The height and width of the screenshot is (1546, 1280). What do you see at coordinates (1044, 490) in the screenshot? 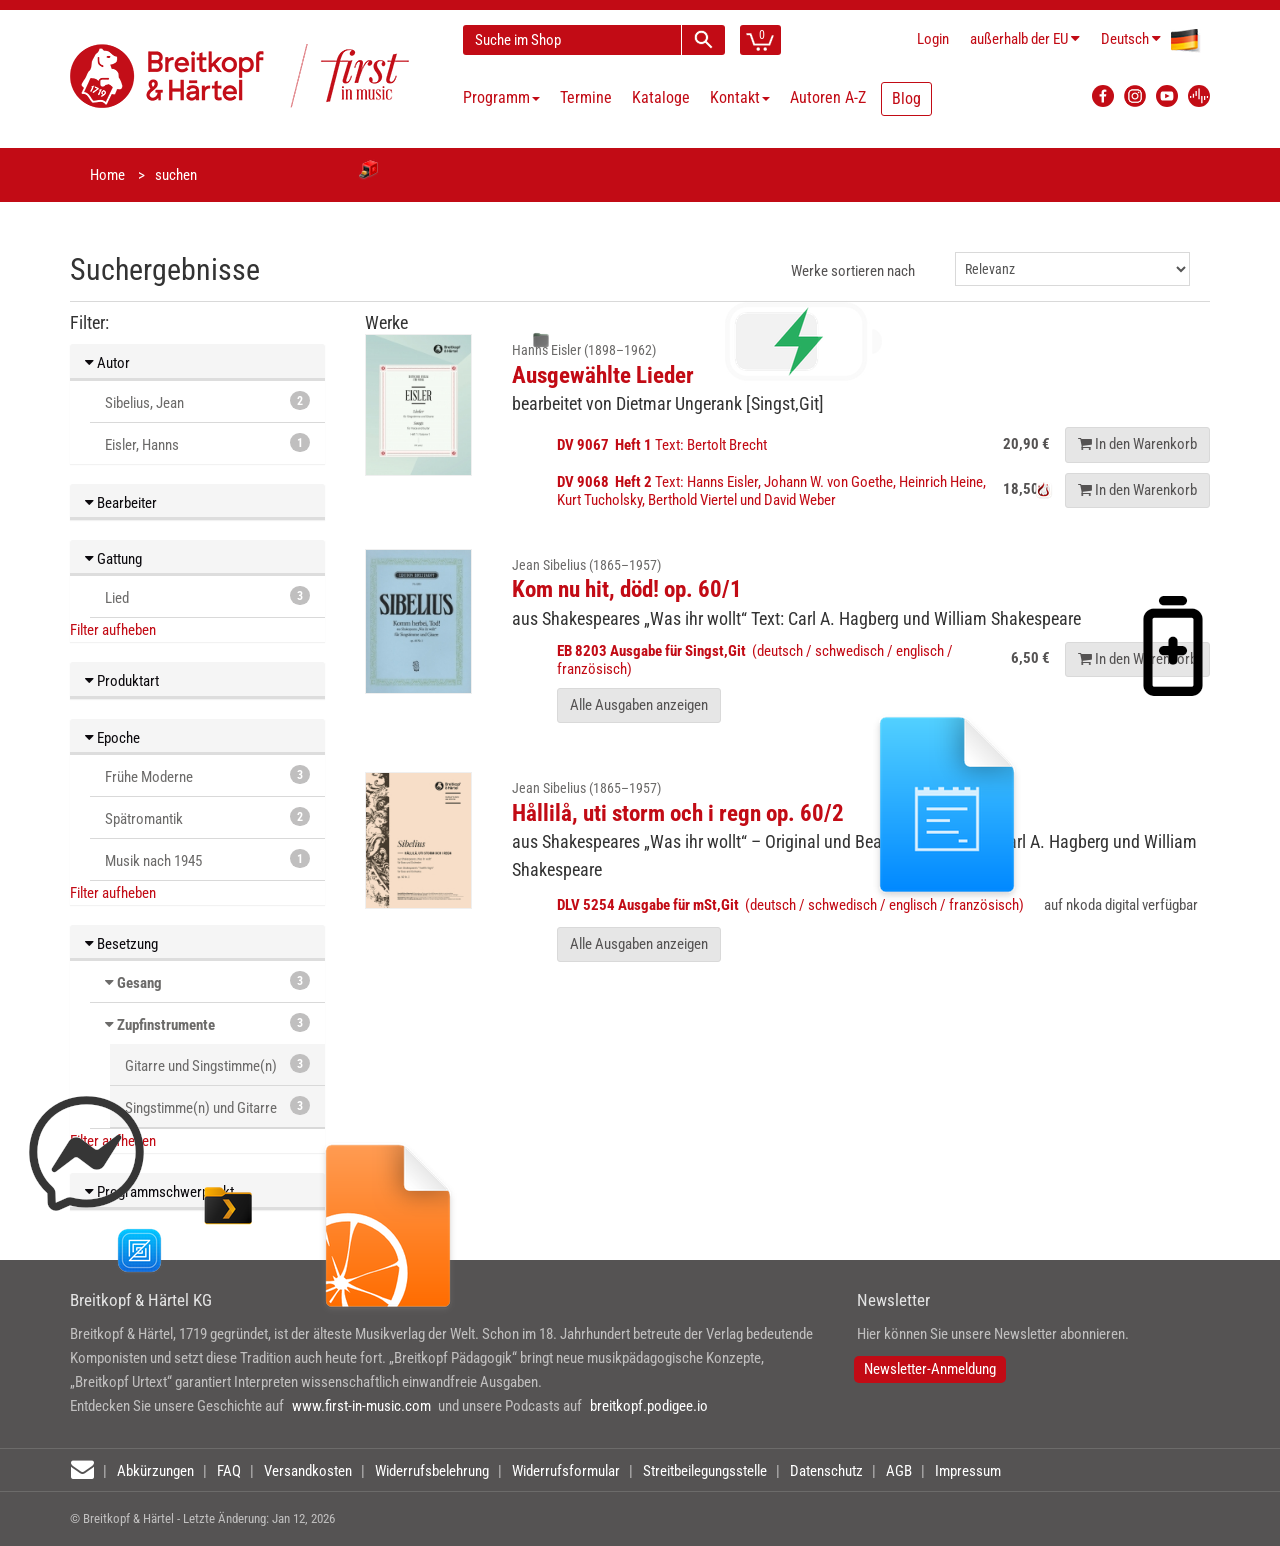
I see `open brasero disc burning application` at bounding box center [1044, 490].